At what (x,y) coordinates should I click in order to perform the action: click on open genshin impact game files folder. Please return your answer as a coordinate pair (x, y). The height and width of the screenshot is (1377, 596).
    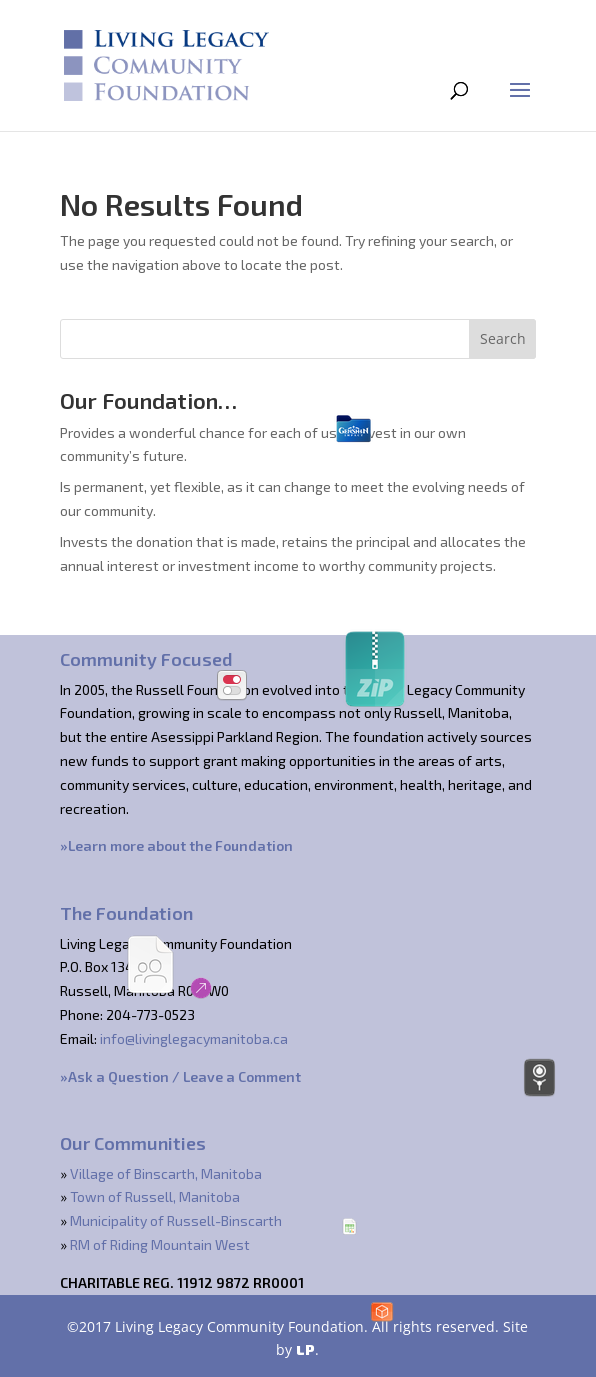
    Looking at the image, I should click on (353, 429).